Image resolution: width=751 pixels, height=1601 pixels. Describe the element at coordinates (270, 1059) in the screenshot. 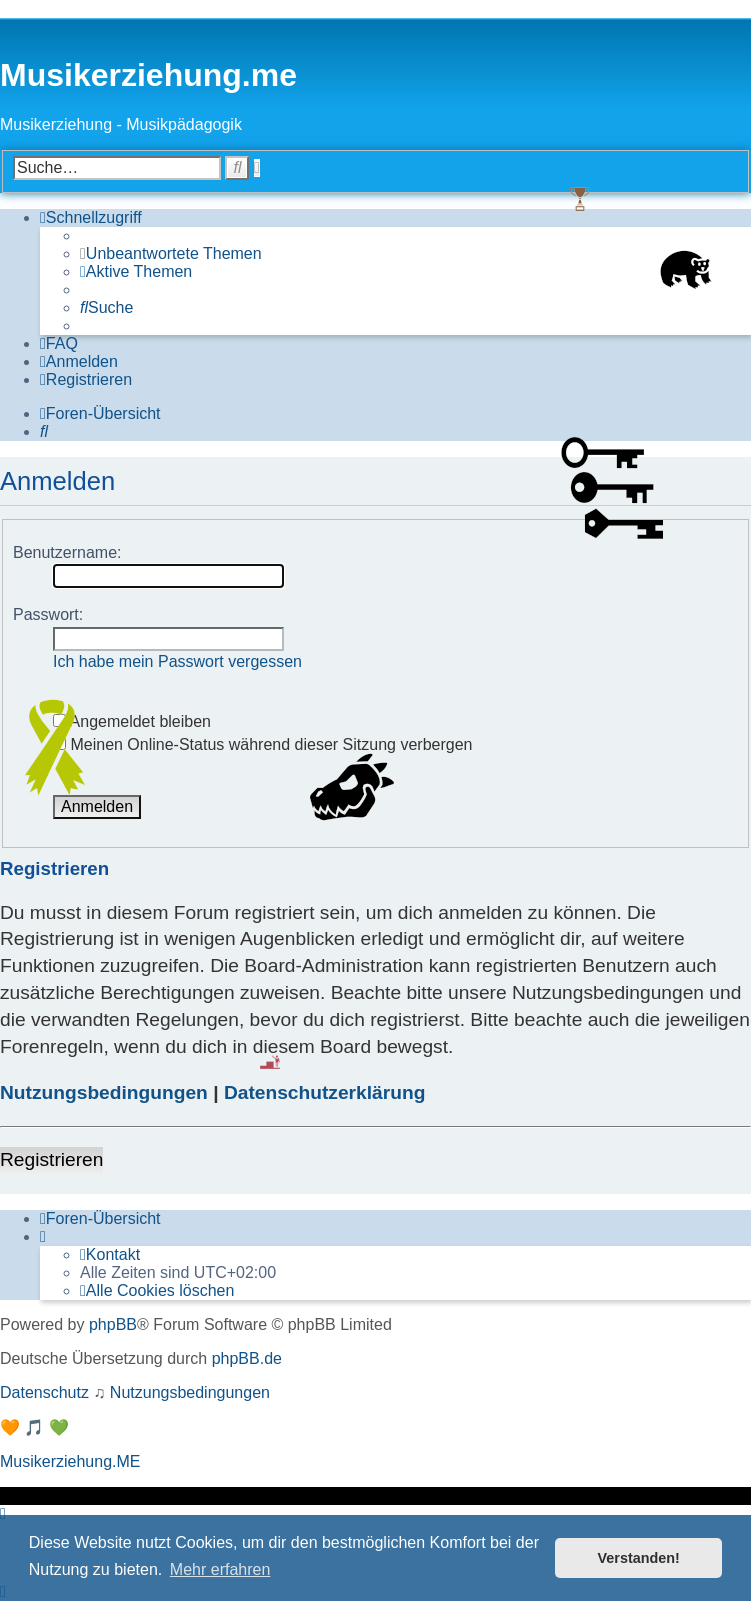

I see `indicates third place ranking or bronze medal status` at that location.